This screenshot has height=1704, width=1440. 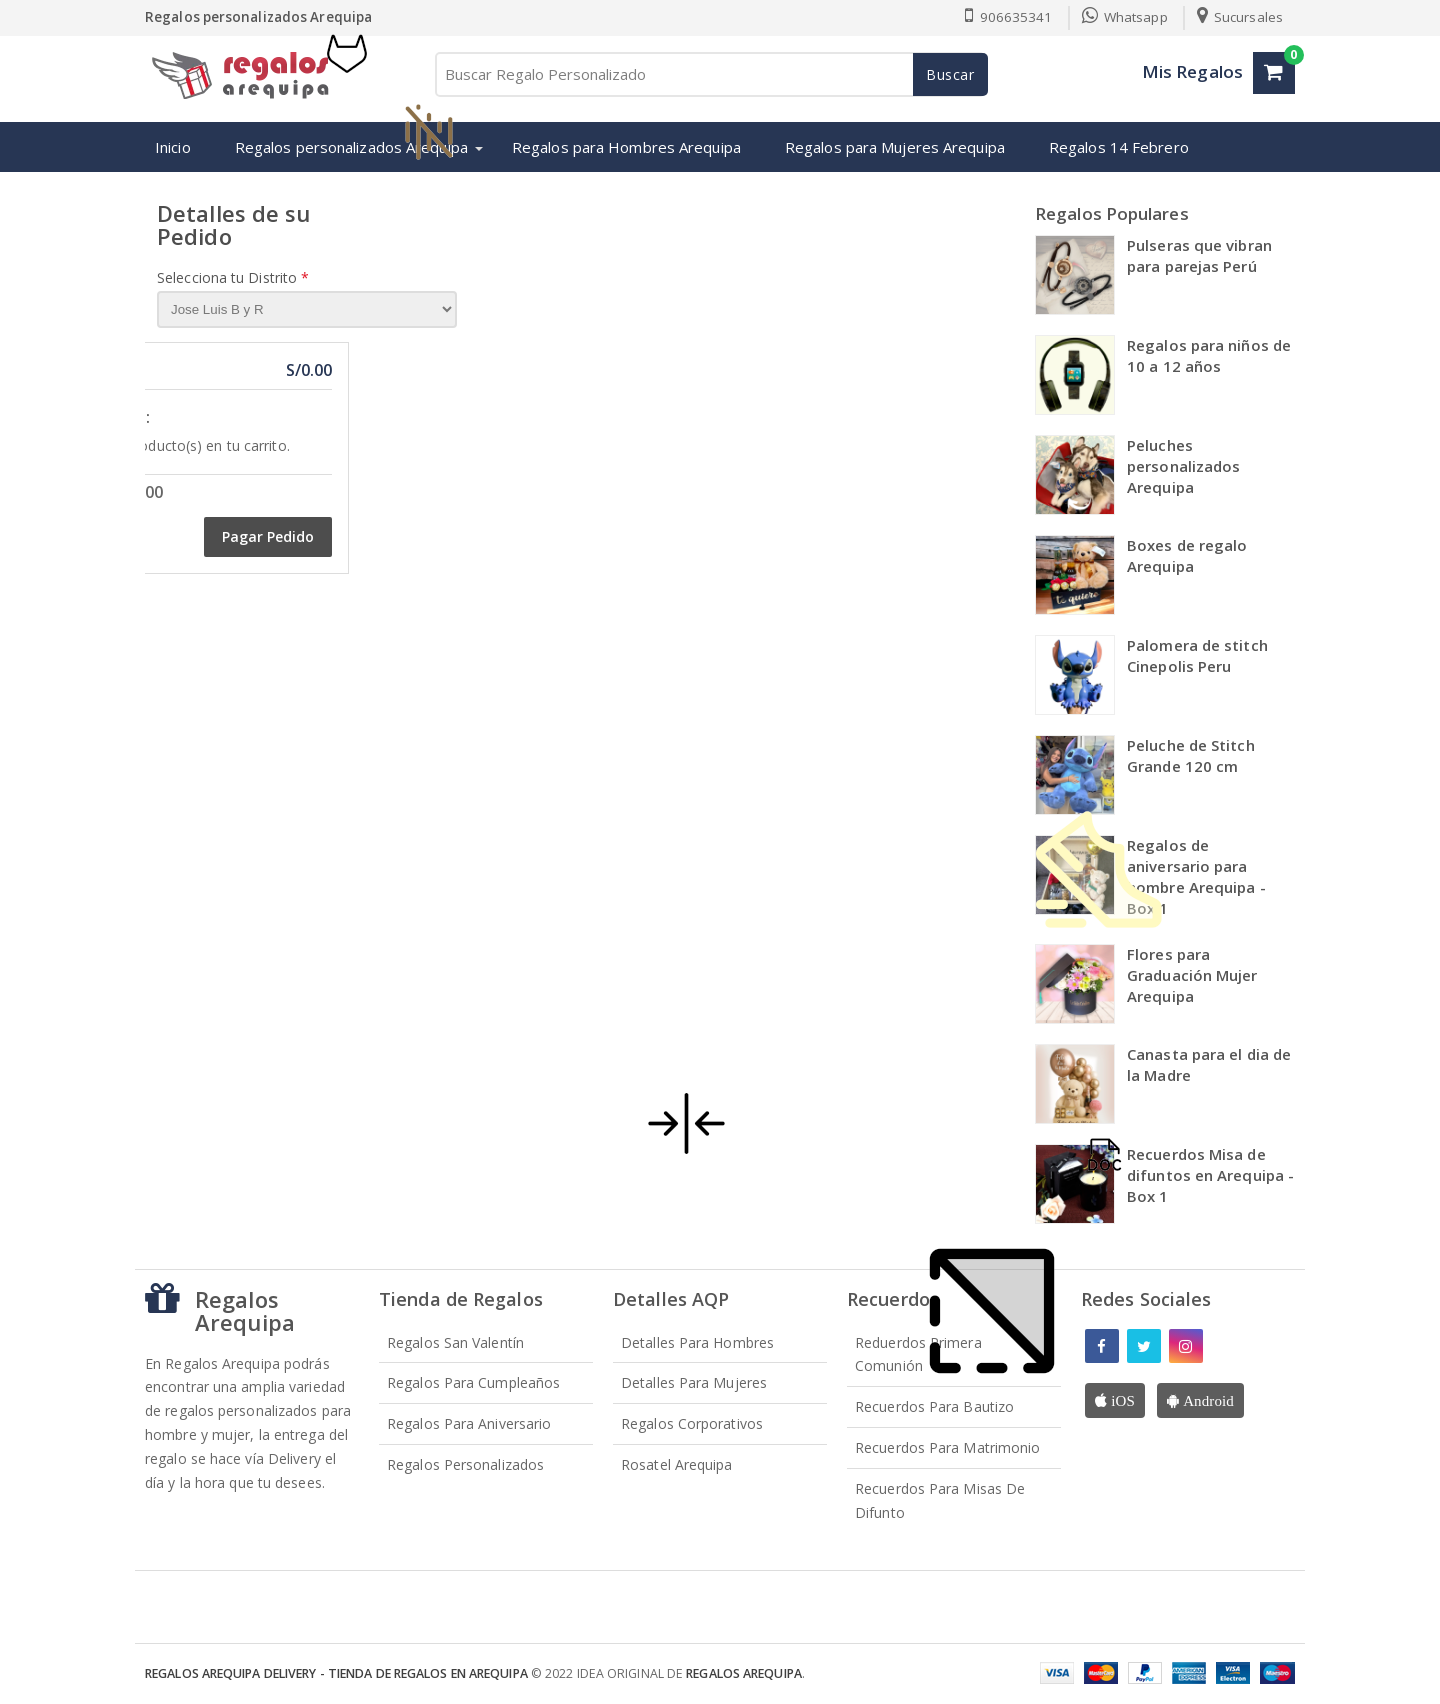 What do you see at coordinates (1105, 1156) in the screenshot?
I see `open a document file` at bounding box center [1105, 1156].